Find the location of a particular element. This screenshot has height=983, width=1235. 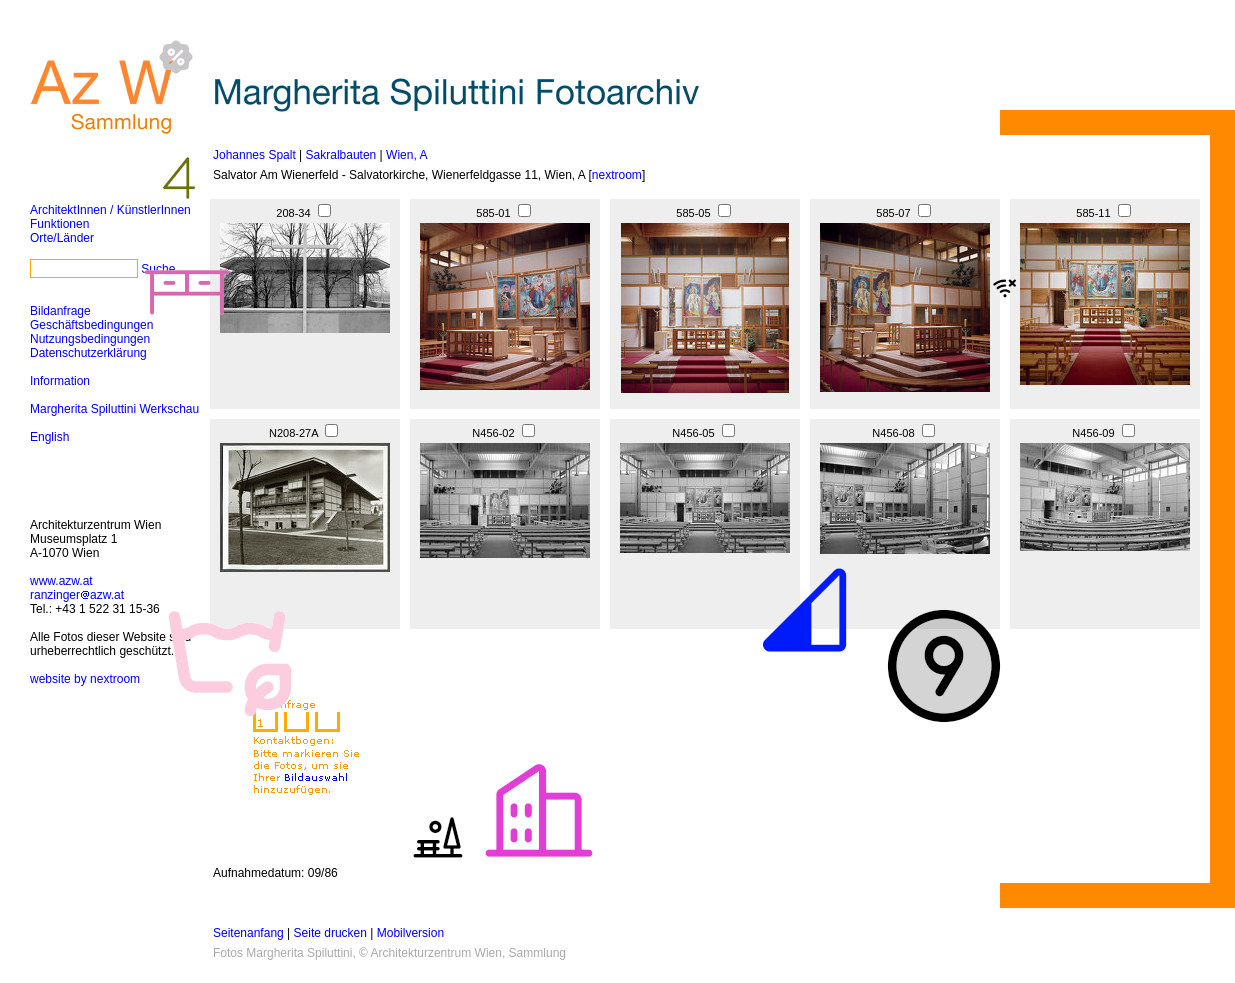

view nearby parks or green spaces is located at coordinates (438, 840).